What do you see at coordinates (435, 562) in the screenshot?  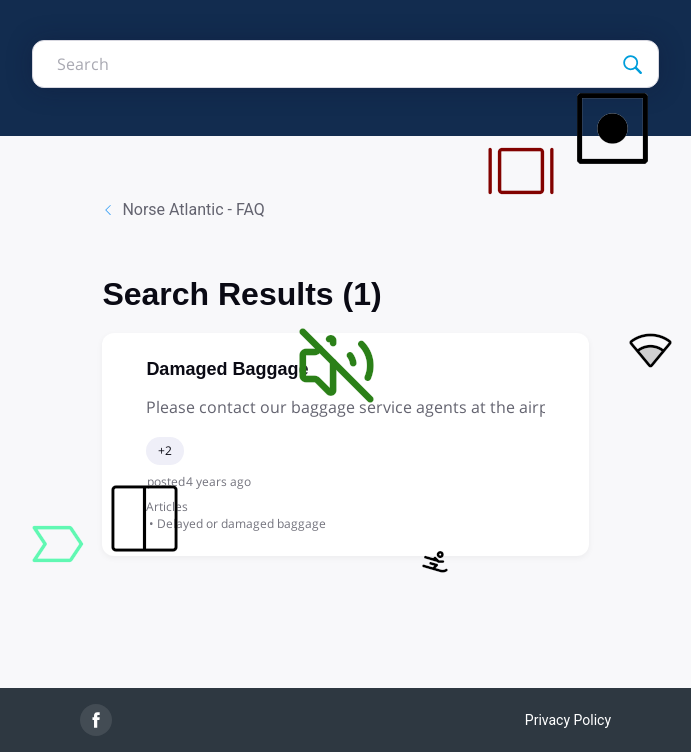 I see `access skiing or winter sports activities` at bounding box center [435, 562].